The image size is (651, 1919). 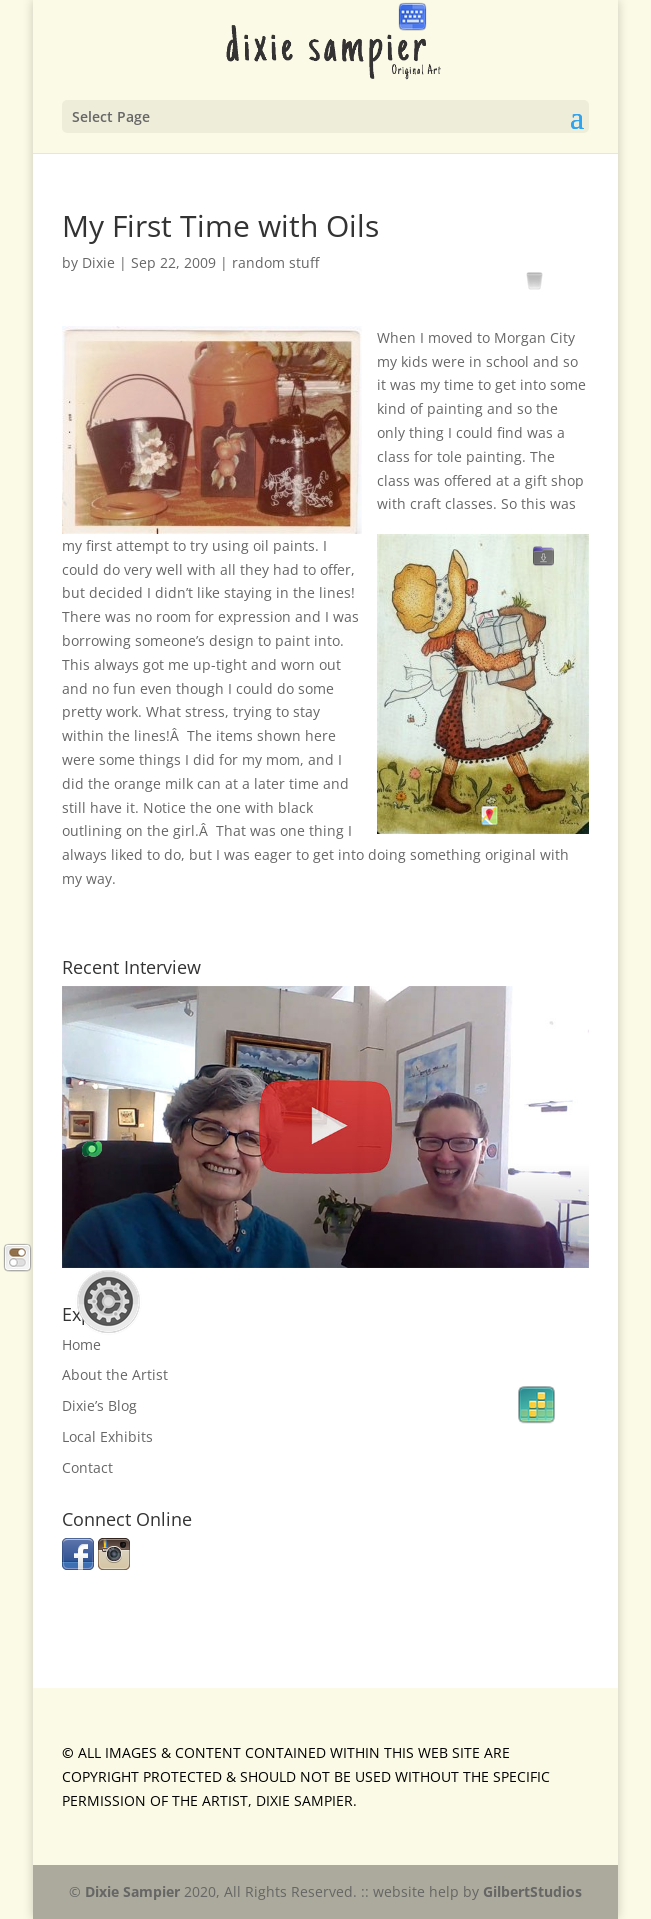 I want to click on open Microsoft Dataverse app, so click(x=92, y=1149).